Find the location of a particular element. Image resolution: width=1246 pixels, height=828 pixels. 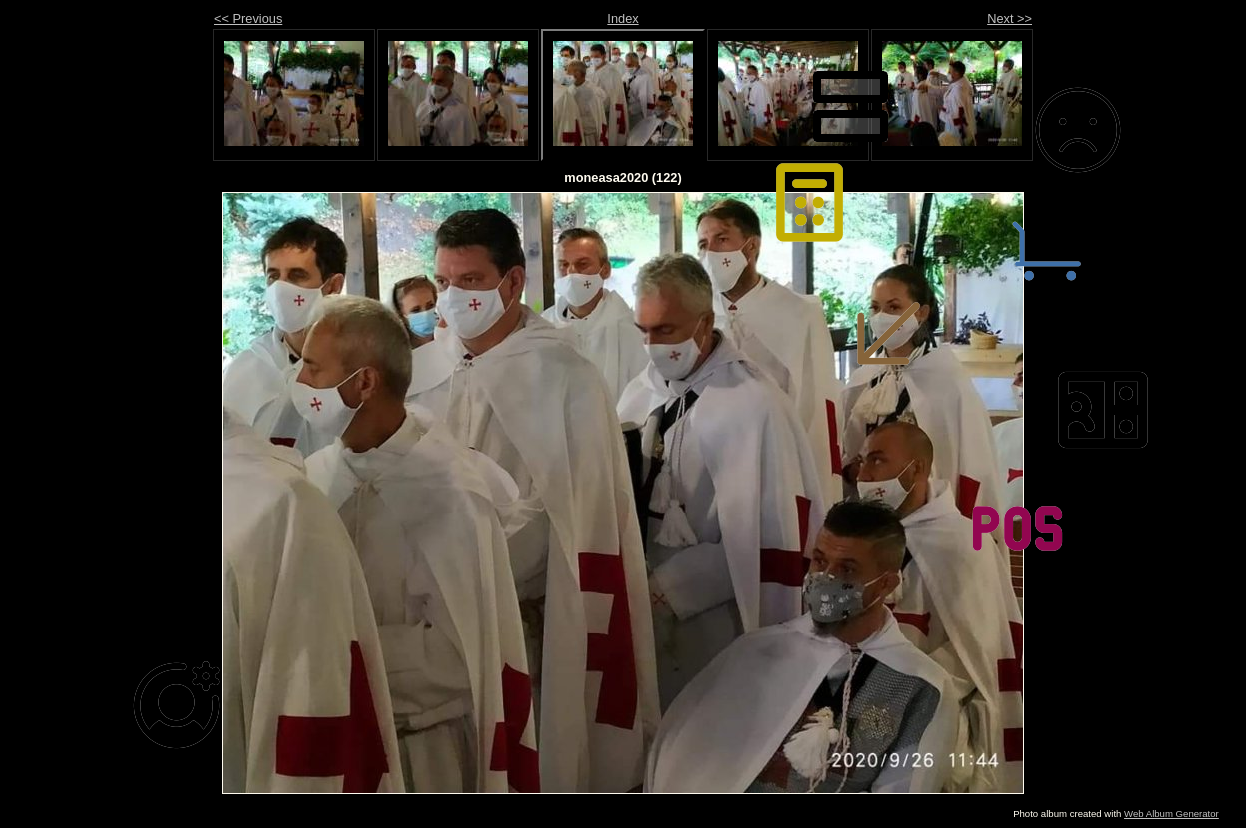

open the calculator app is located at coordinates (809, 202).